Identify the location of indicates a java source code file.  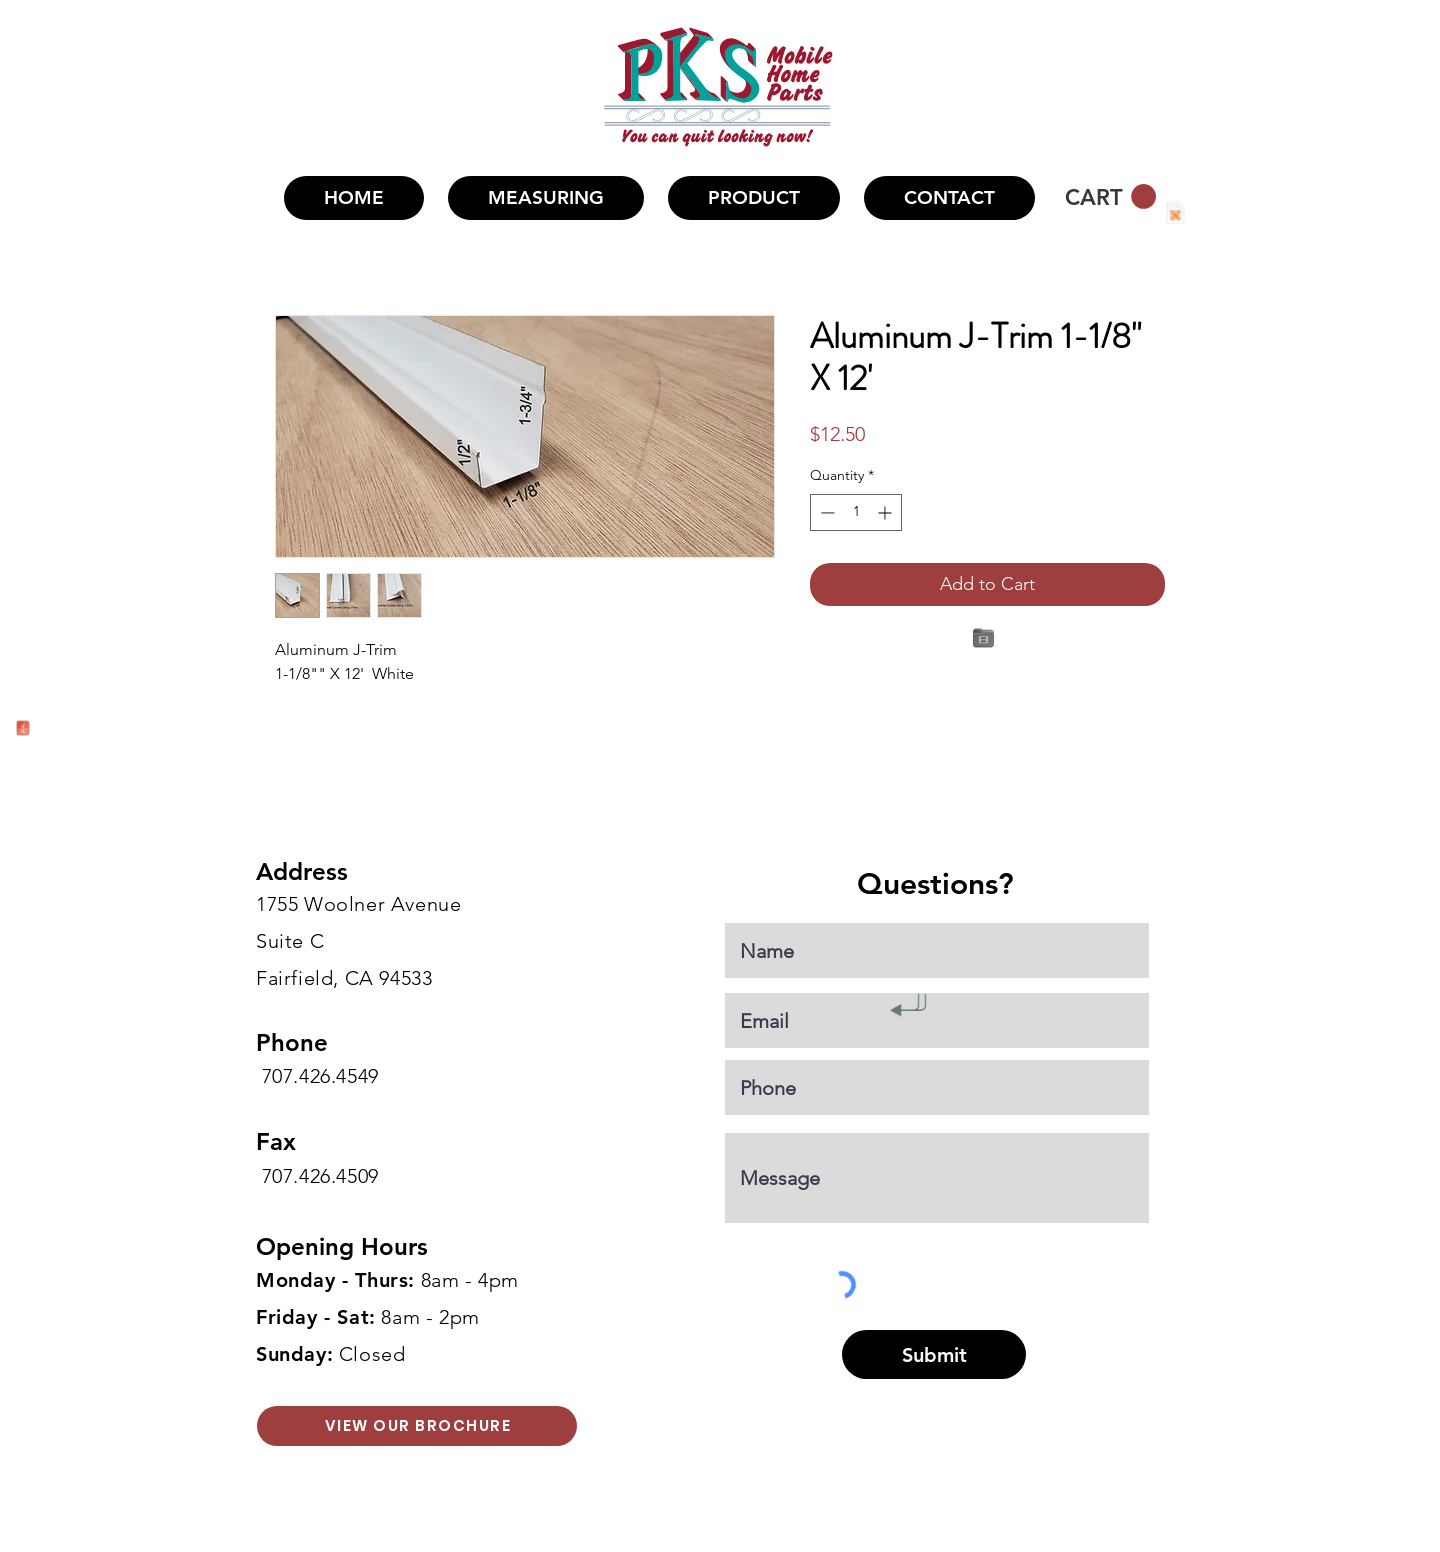
(23, 728).